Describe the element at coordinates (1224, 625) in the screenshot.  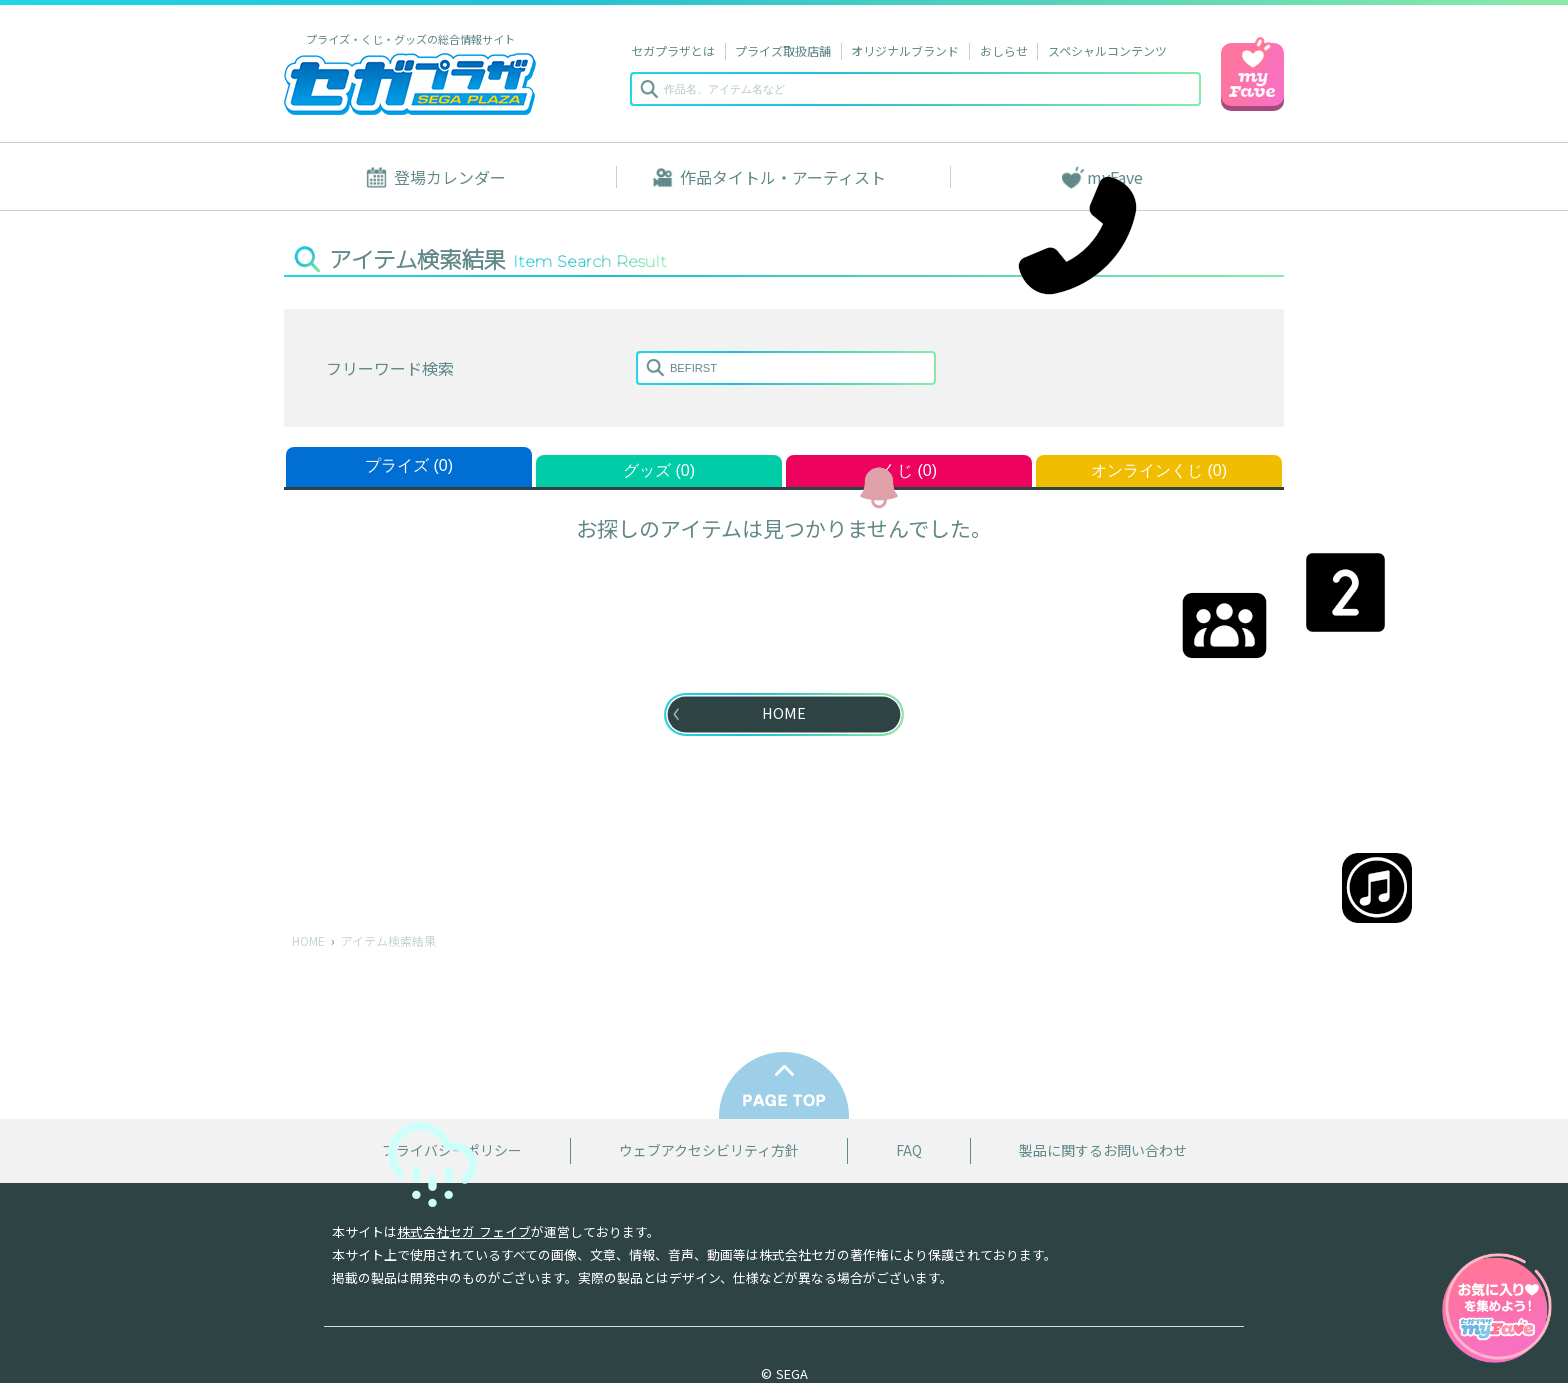
I see `view team or group members` at that location.